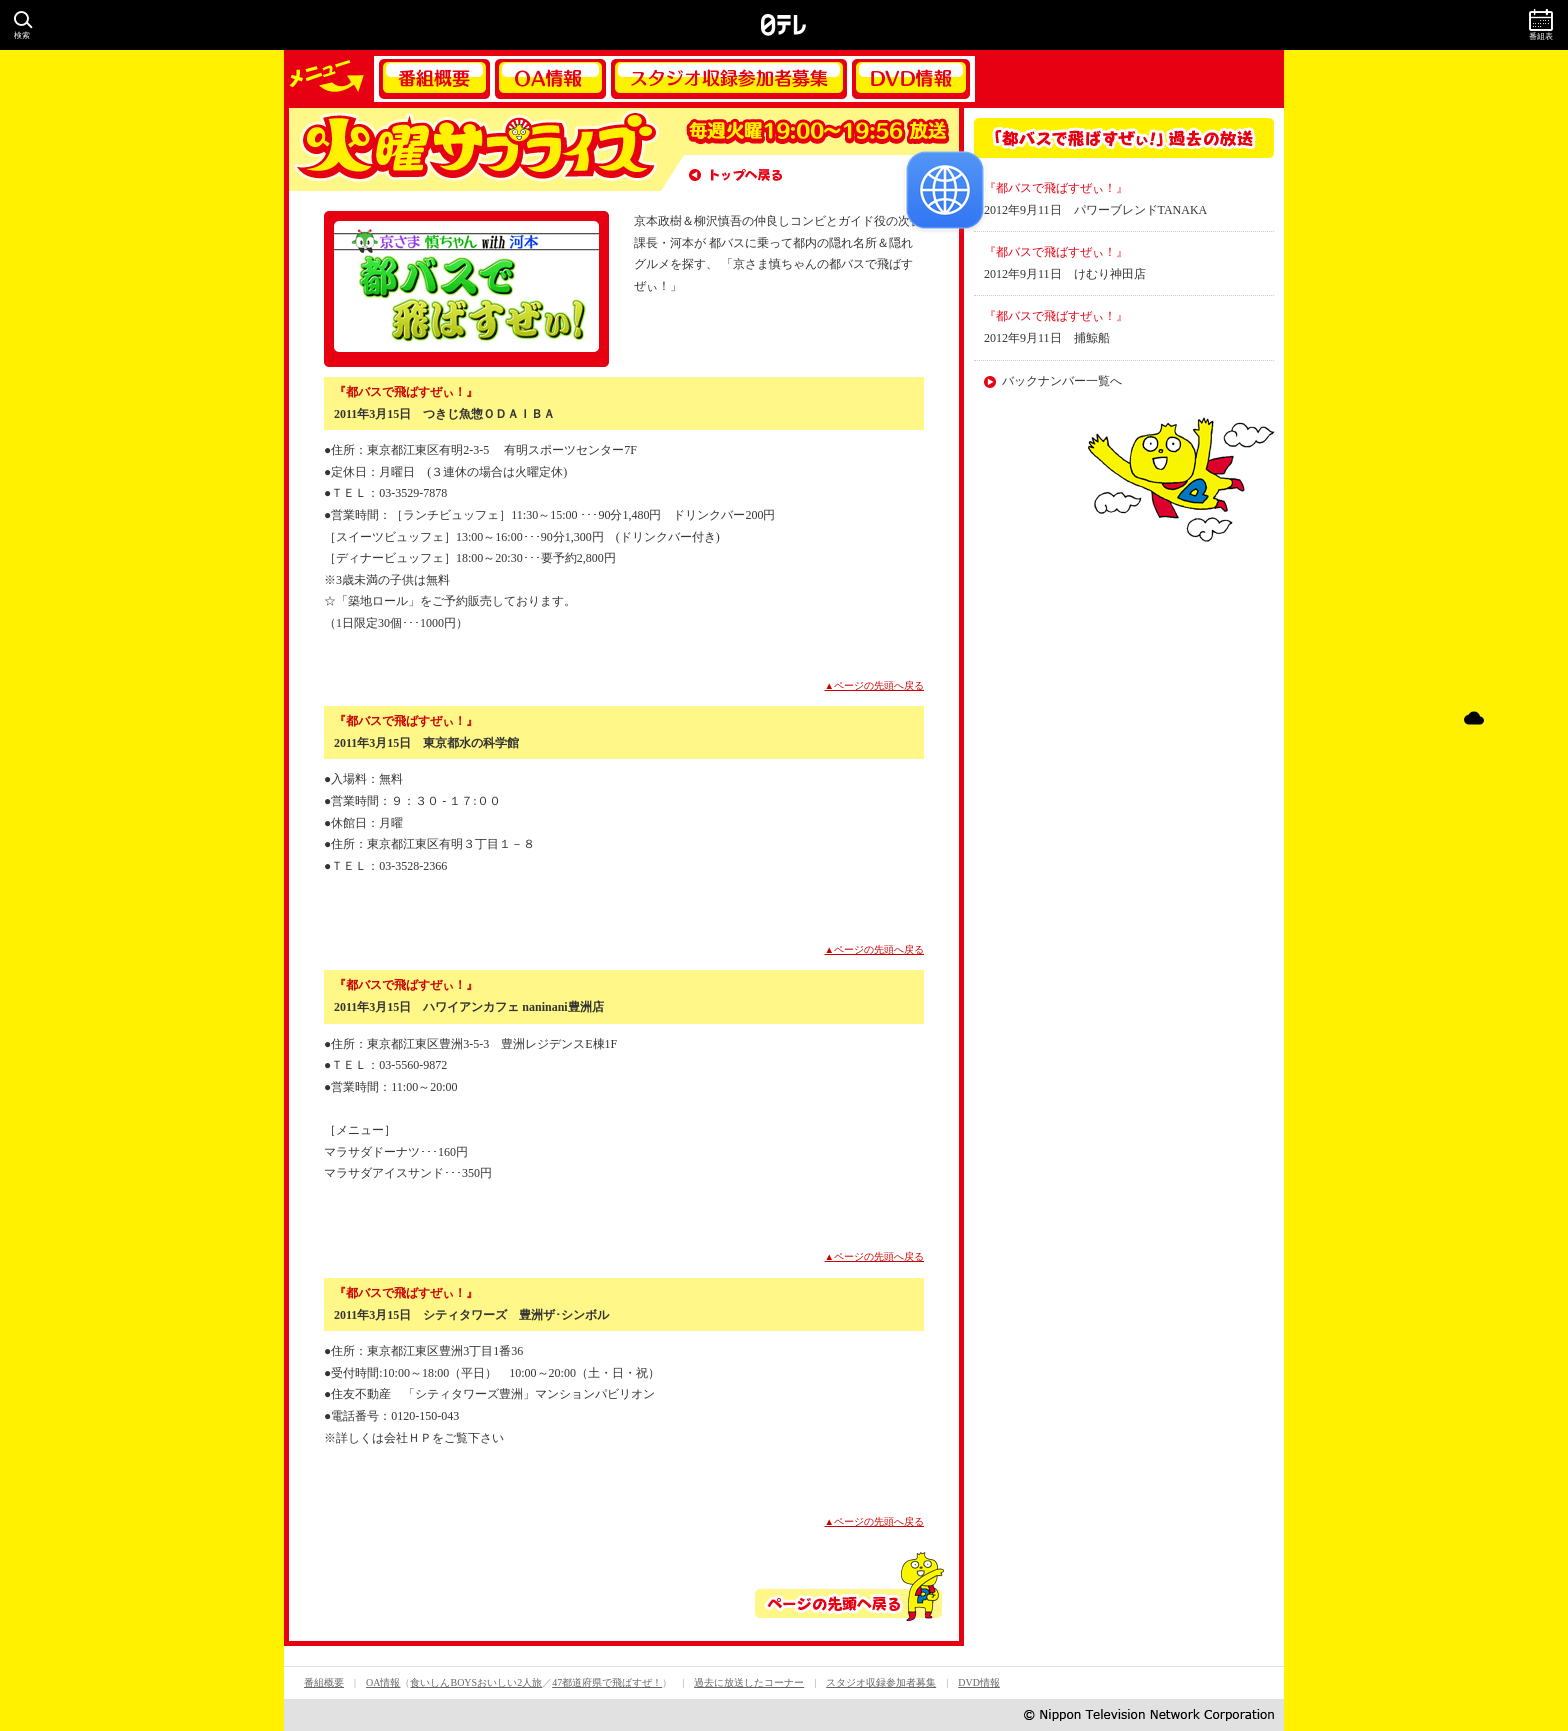  What do you see at coordinates (945, 190) in the screenshot?
I see `access language learning applications` at bounding box center [945, 190].